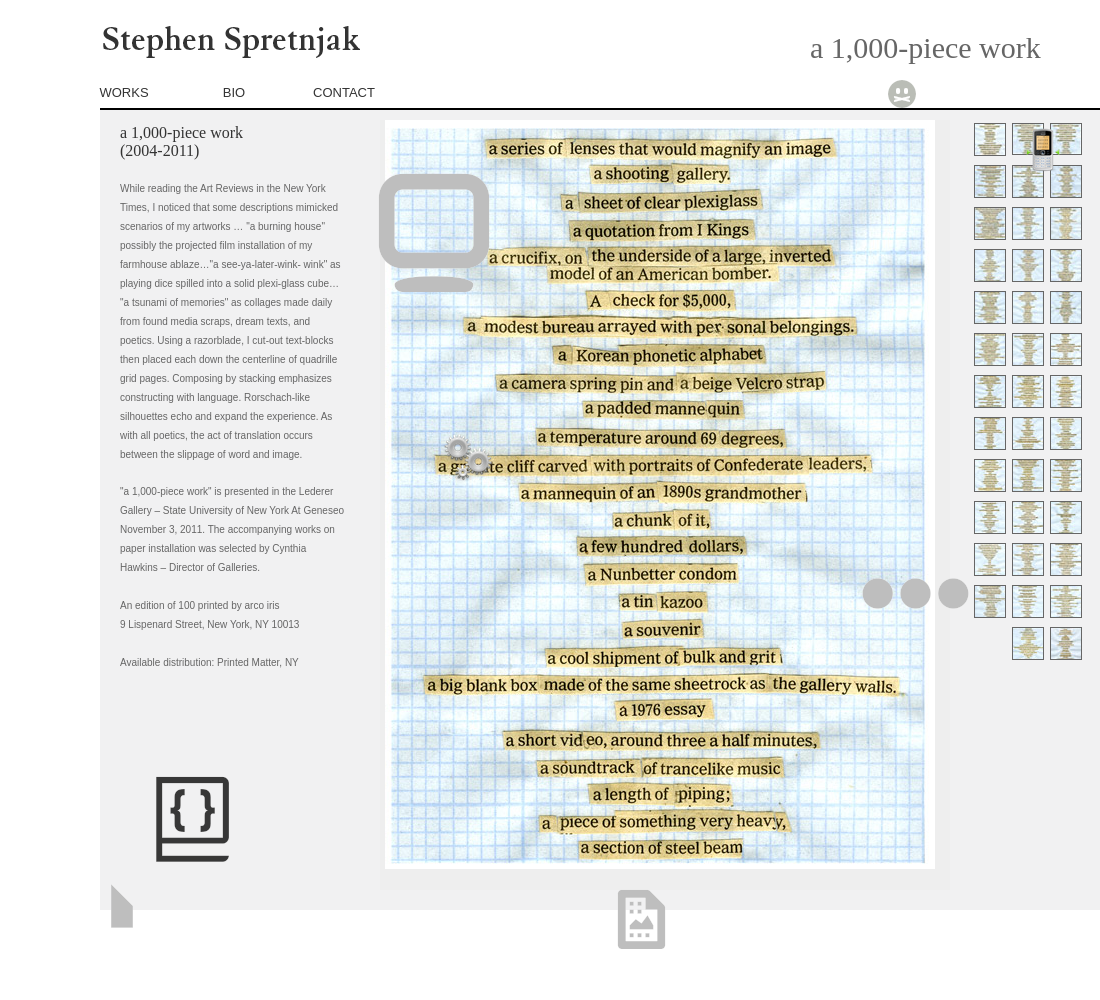 The height and width of the screenshot is (1000, 1100). What do you see at coordinates (192, 819) in the screenshot?
I see `open developer documentation` at bounding box center [192, 819].